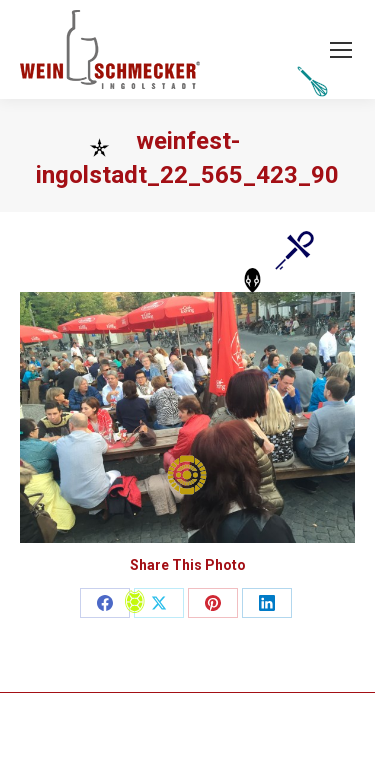 The width and height of the screenshot is (375, 759). Describe the element at coordinates (99, 147) in the screenshot. I see `ninja or stealth game mode` at that location.